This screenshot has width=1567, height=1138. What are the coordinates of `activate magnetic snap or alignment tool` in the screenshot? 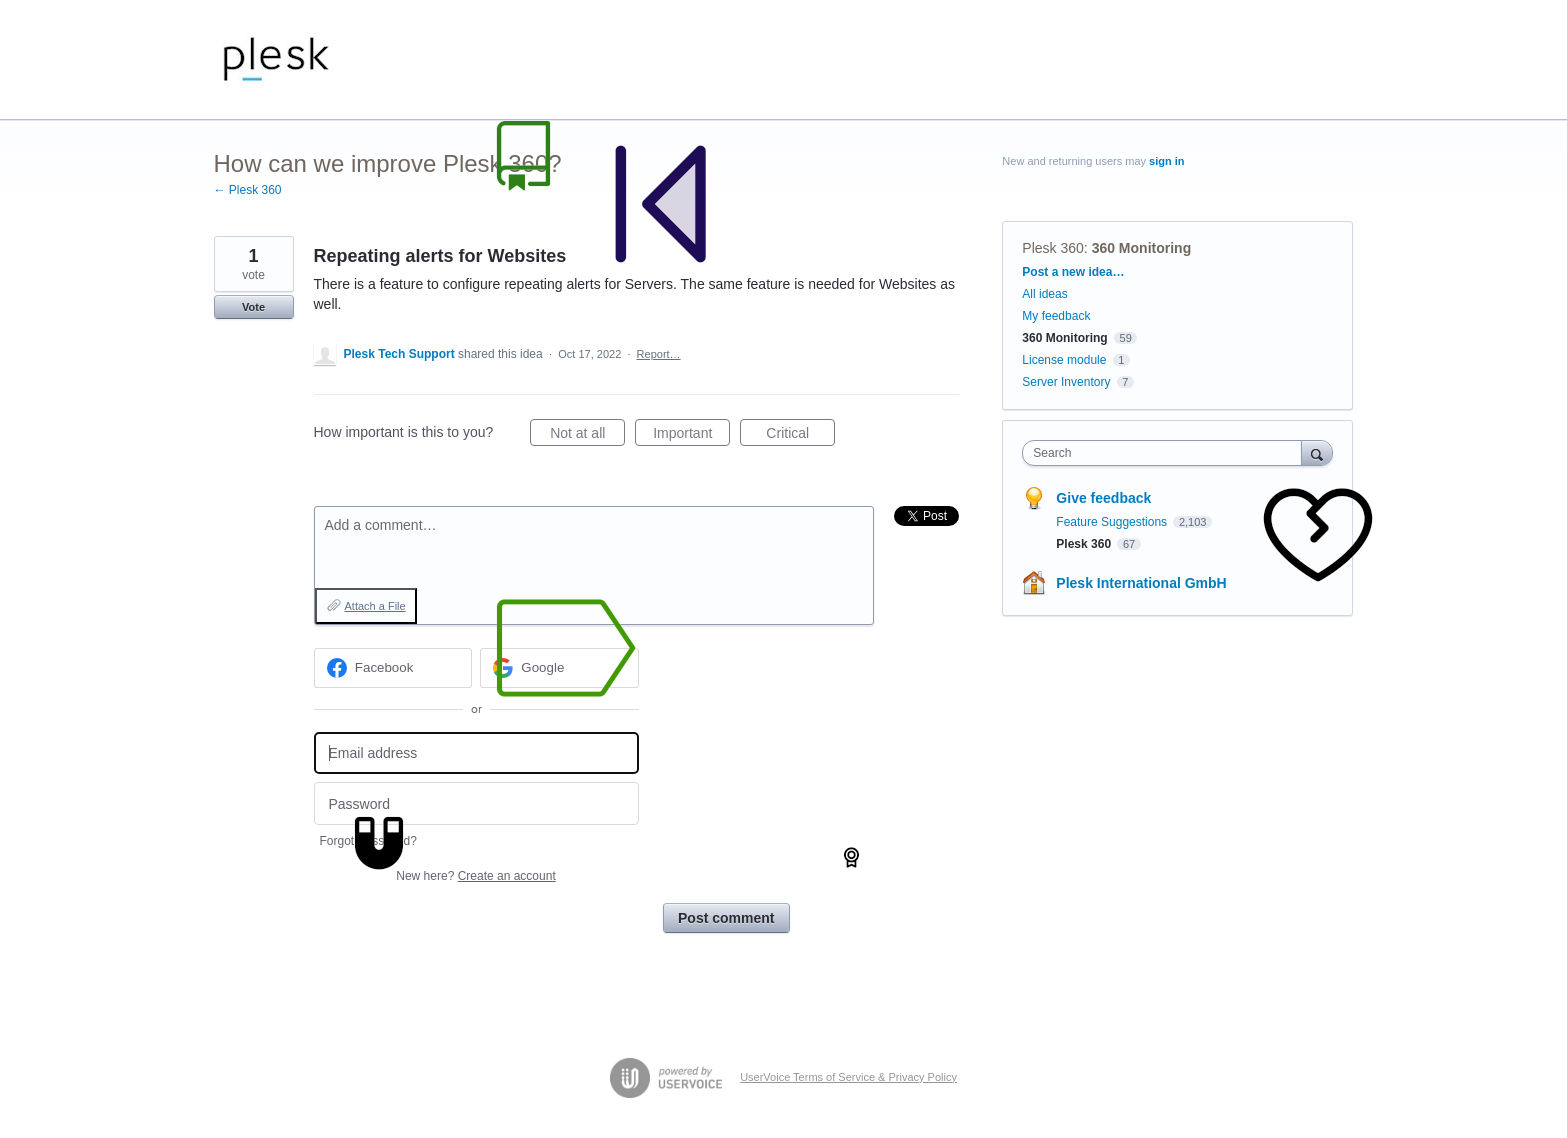 It's located at (379, 841).